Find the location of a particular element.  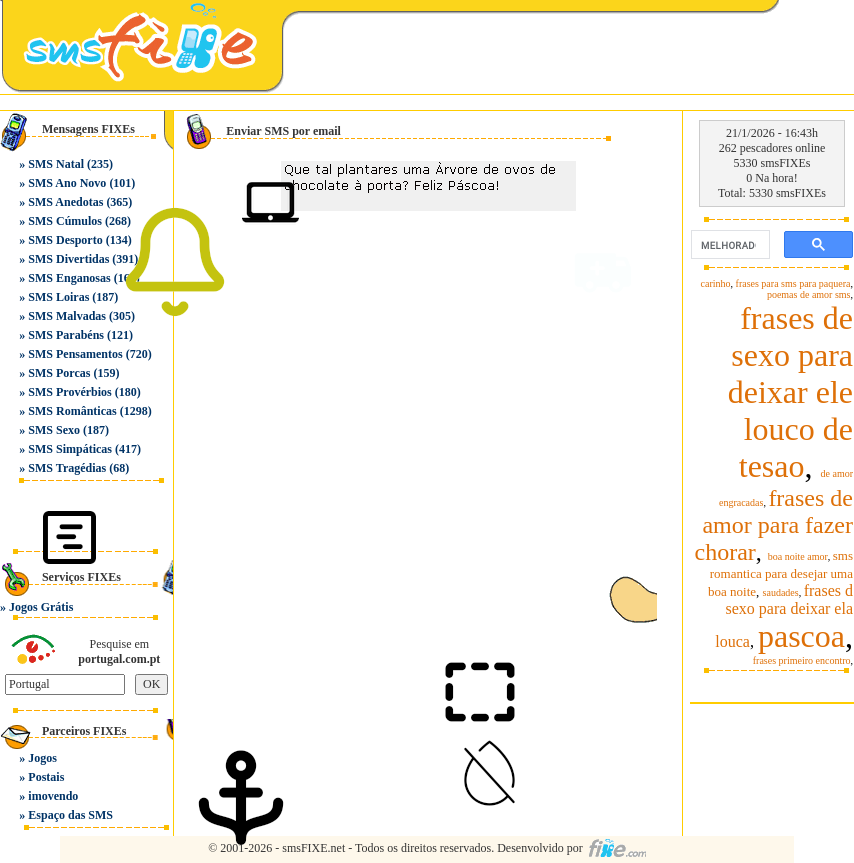

view project roadmap is located at coordinates (69, 537).